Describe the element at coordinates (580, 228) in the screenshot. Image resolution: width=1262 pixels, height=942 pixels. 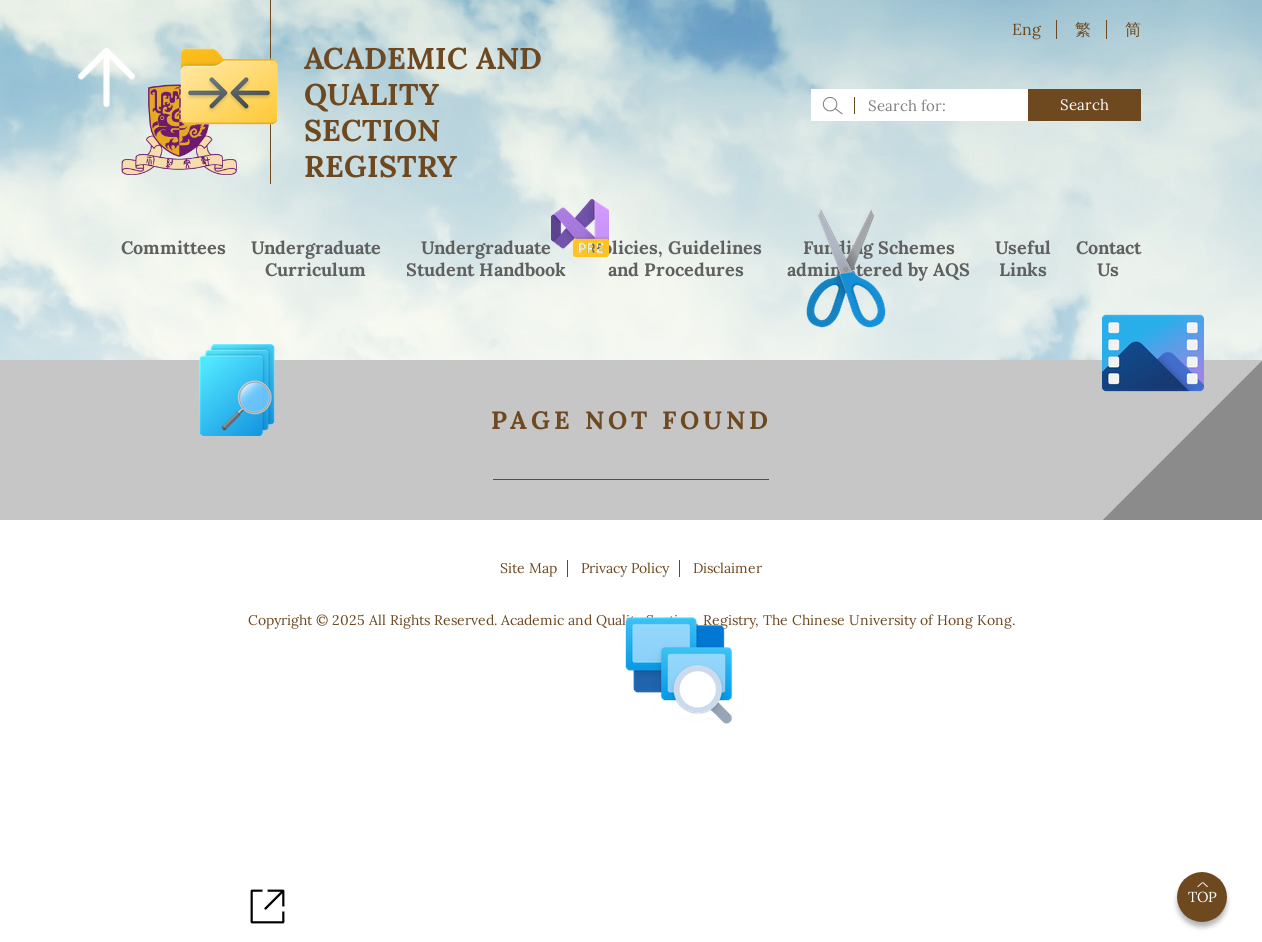
I see `open visual studio preview application` at that location.